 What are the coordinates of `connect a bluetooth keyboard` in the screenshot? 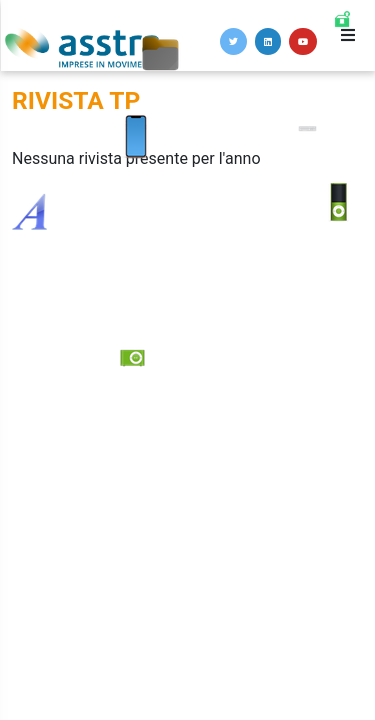 It's located at (307, 128).